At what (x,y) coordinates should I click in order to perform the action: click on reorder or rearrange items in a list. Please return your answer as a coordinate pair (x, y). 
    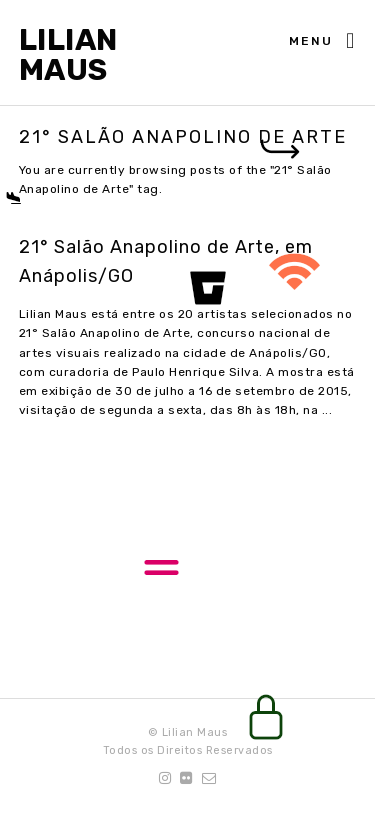
    Looking at the image, I should click on (161, 567).